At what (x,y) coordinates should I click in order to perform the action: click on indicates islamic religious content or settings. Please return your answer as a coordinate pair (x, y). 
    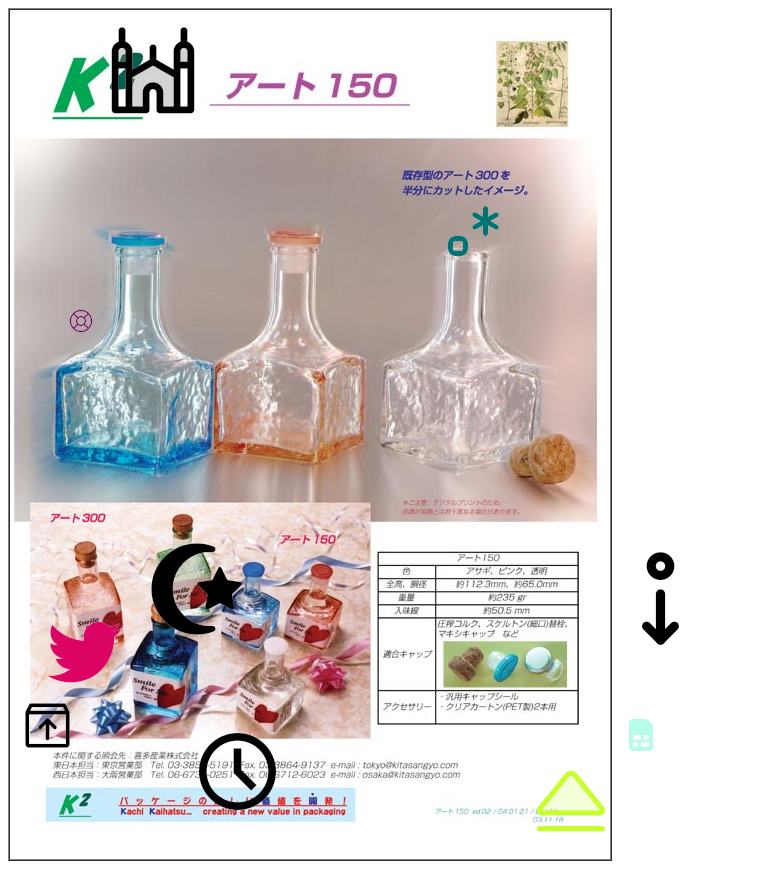
    Looking at the image, I should click on (197, 589).